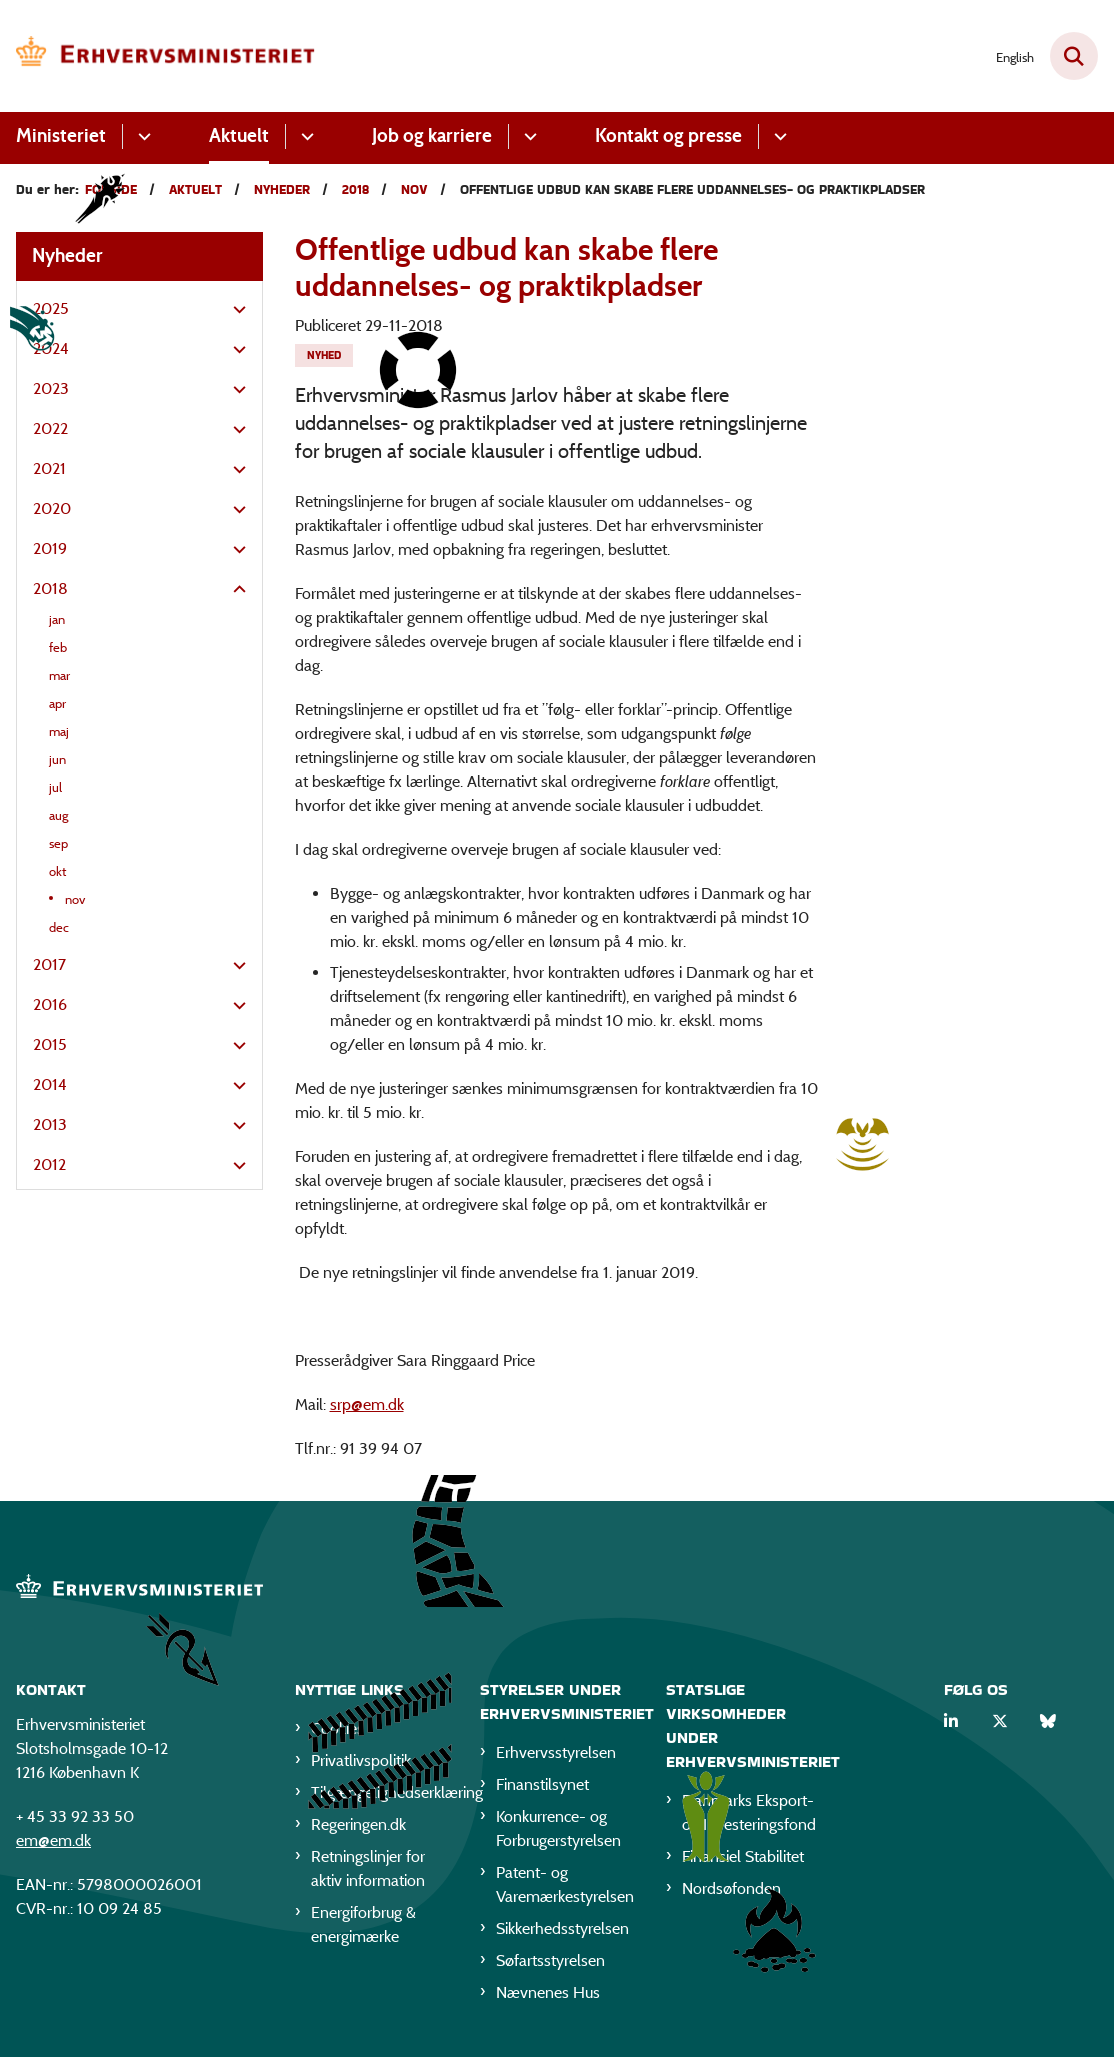 The height and width of the screenshot is (2057, 1114). I want to click on indicates spicy or hot food option, so click(775, 1931).